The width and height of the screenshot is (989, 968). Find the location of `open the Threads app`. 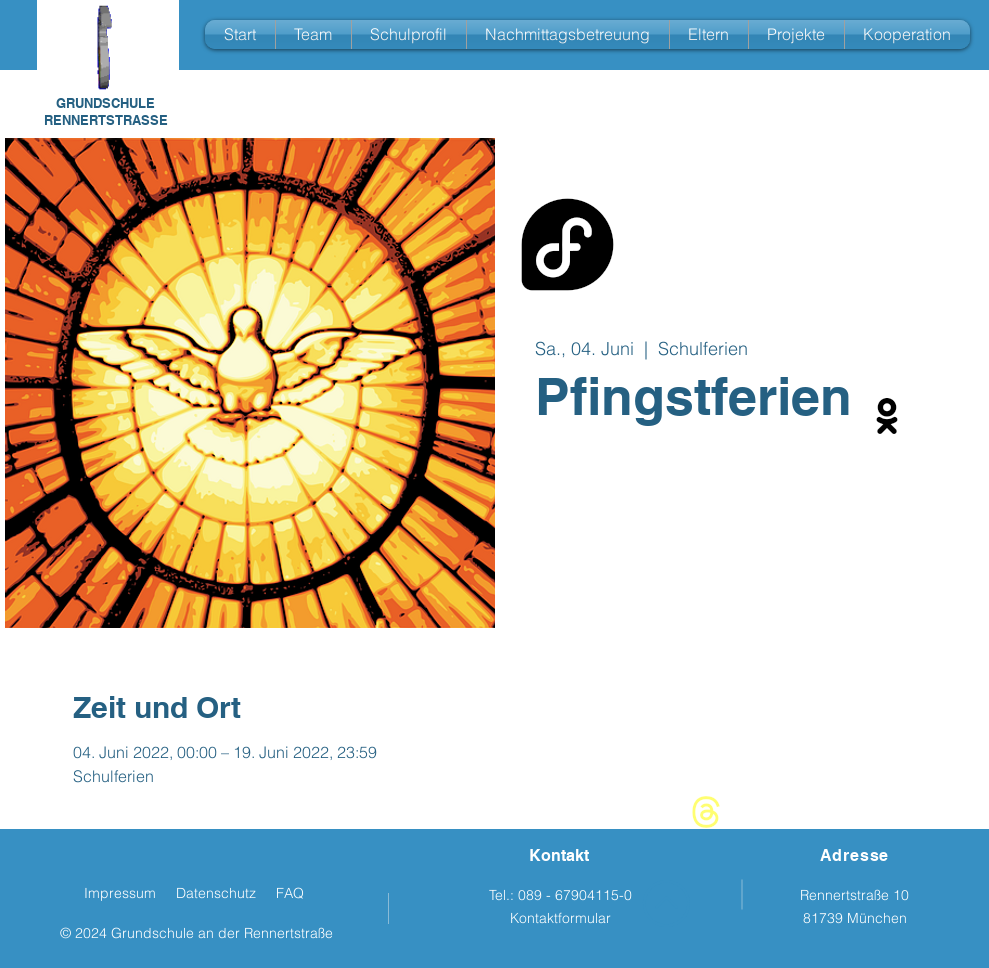

open the Threads app is located at coordinates (706, 812).